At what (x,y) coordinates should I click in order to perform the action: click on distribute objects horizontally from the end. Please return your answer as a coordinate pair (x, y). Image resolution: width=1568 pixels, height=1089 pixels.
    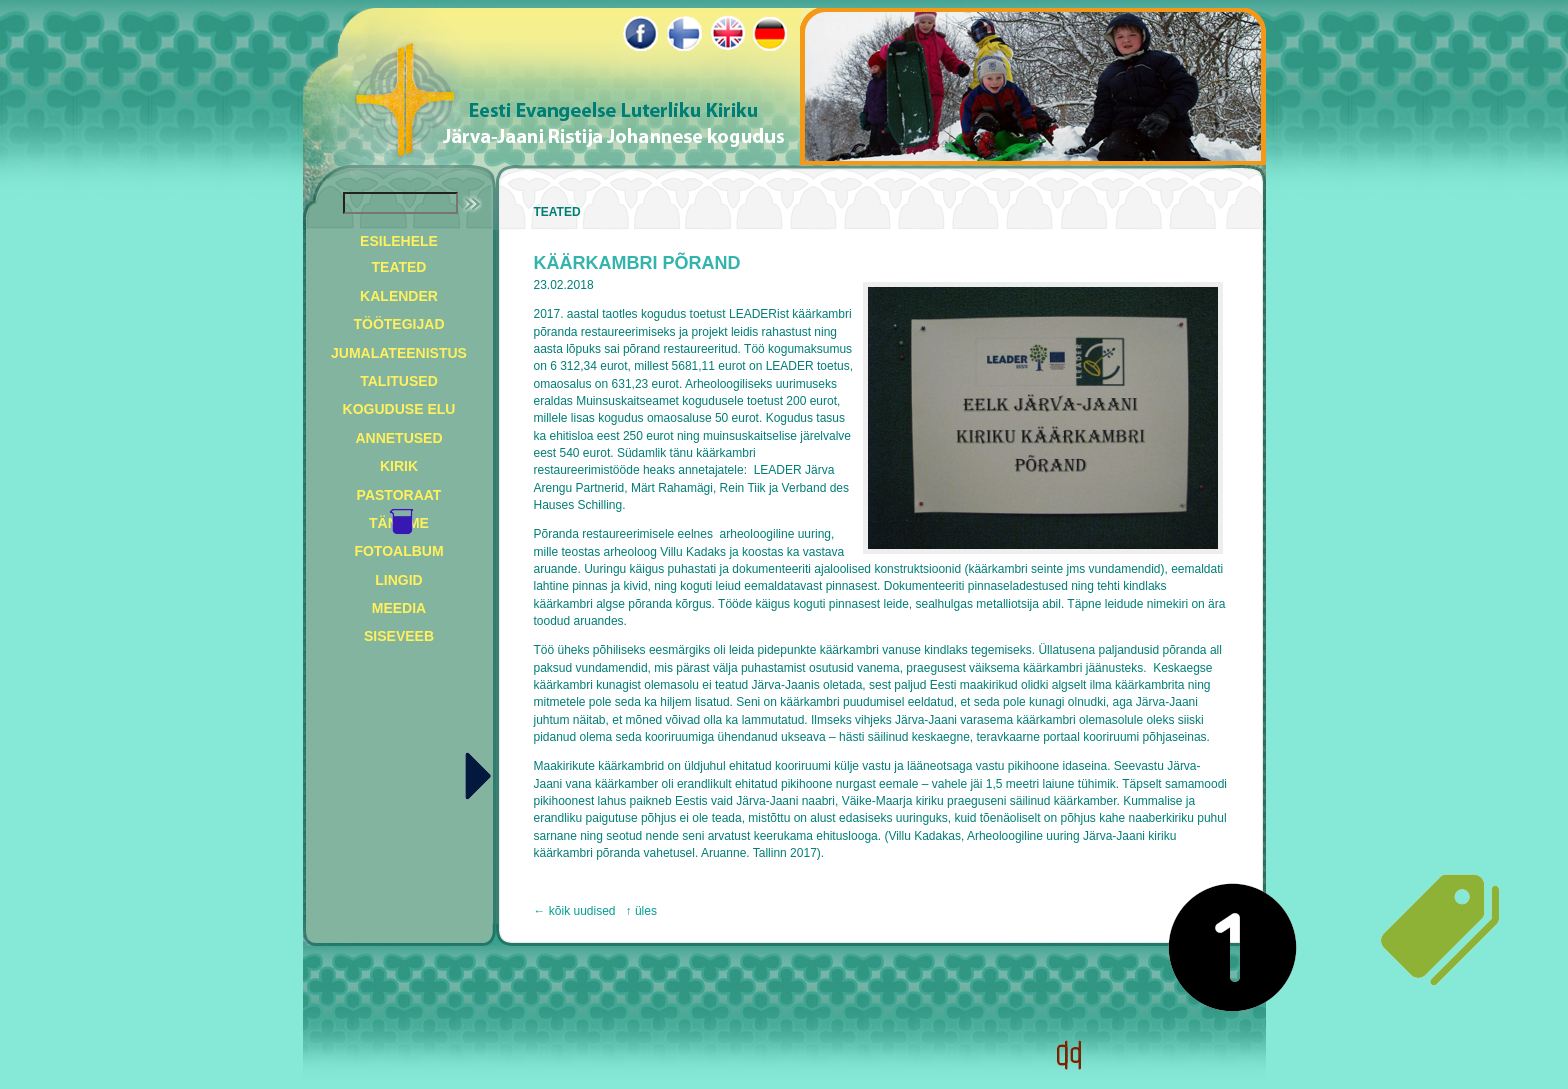
    Looking at the image, I should click on (1069, 1055).